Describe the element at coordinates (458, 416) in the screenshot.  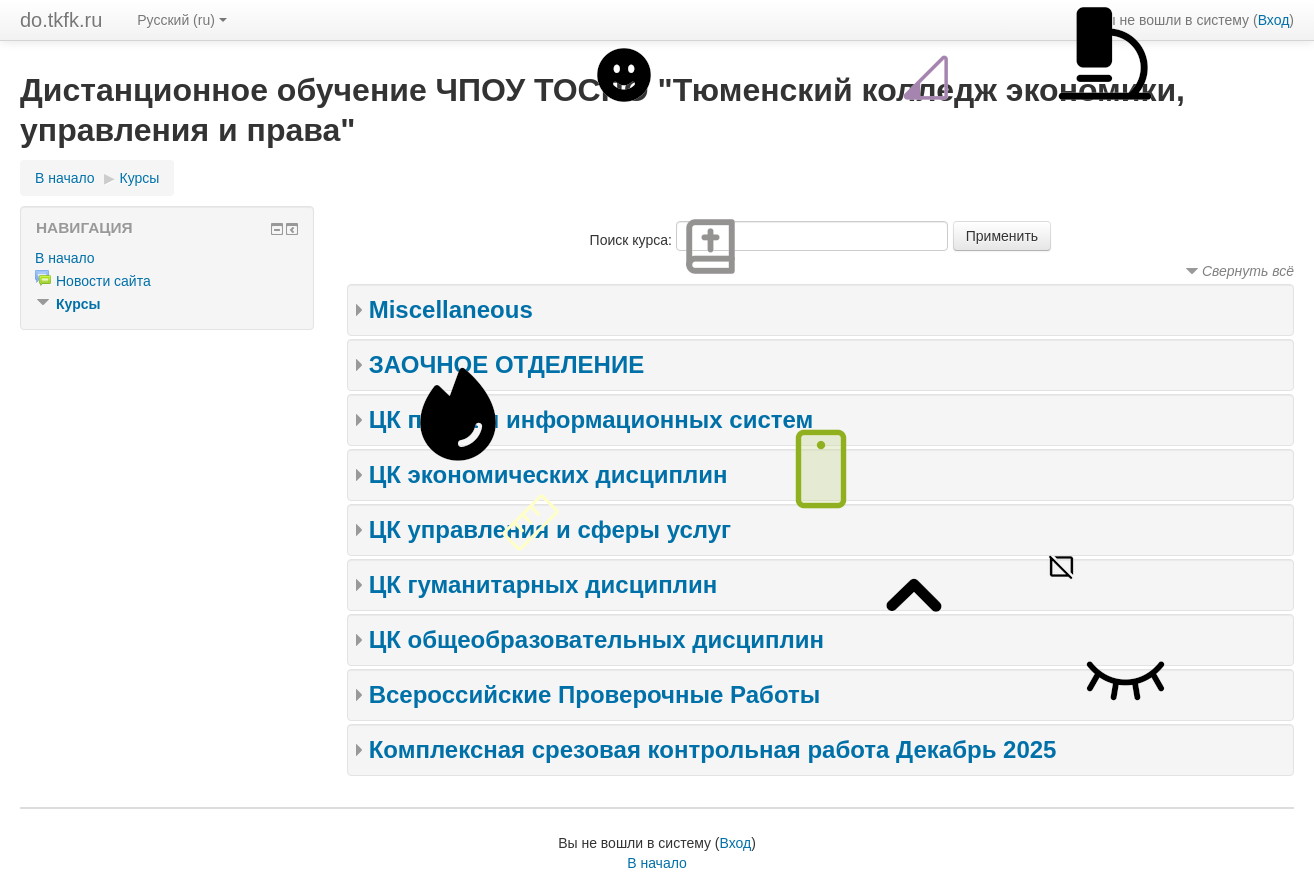
I see `indicates trending or popular content` at that location.